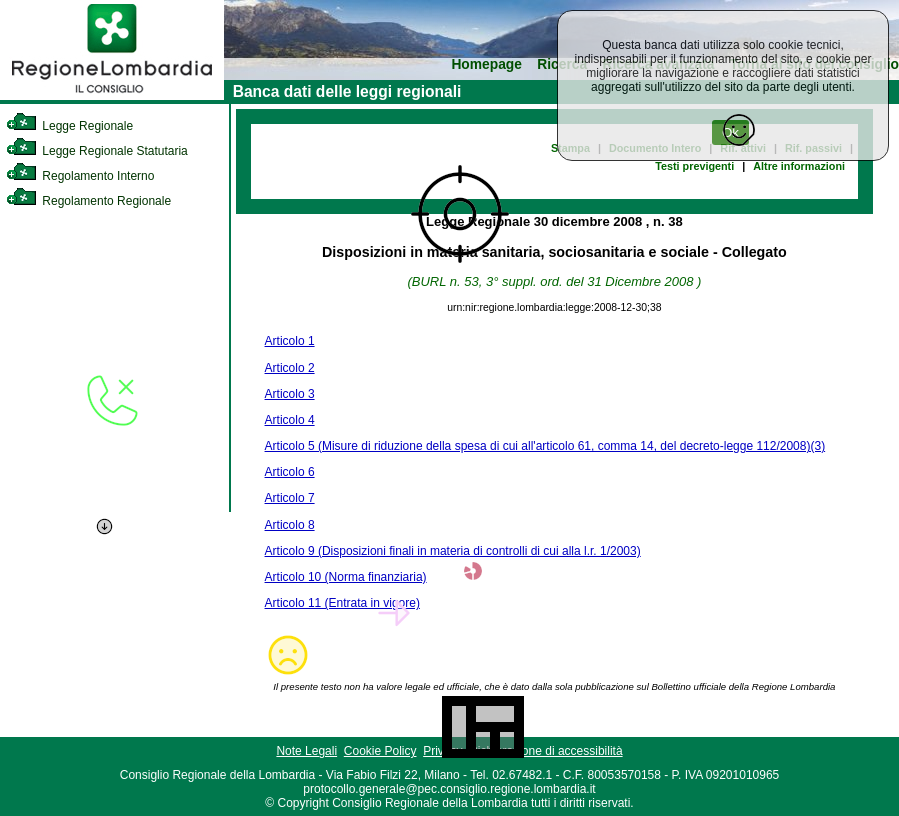  Describe the element at coordinates (473, 571) in the screenshot. I see `view analytics or statistics breakdown` at that location.